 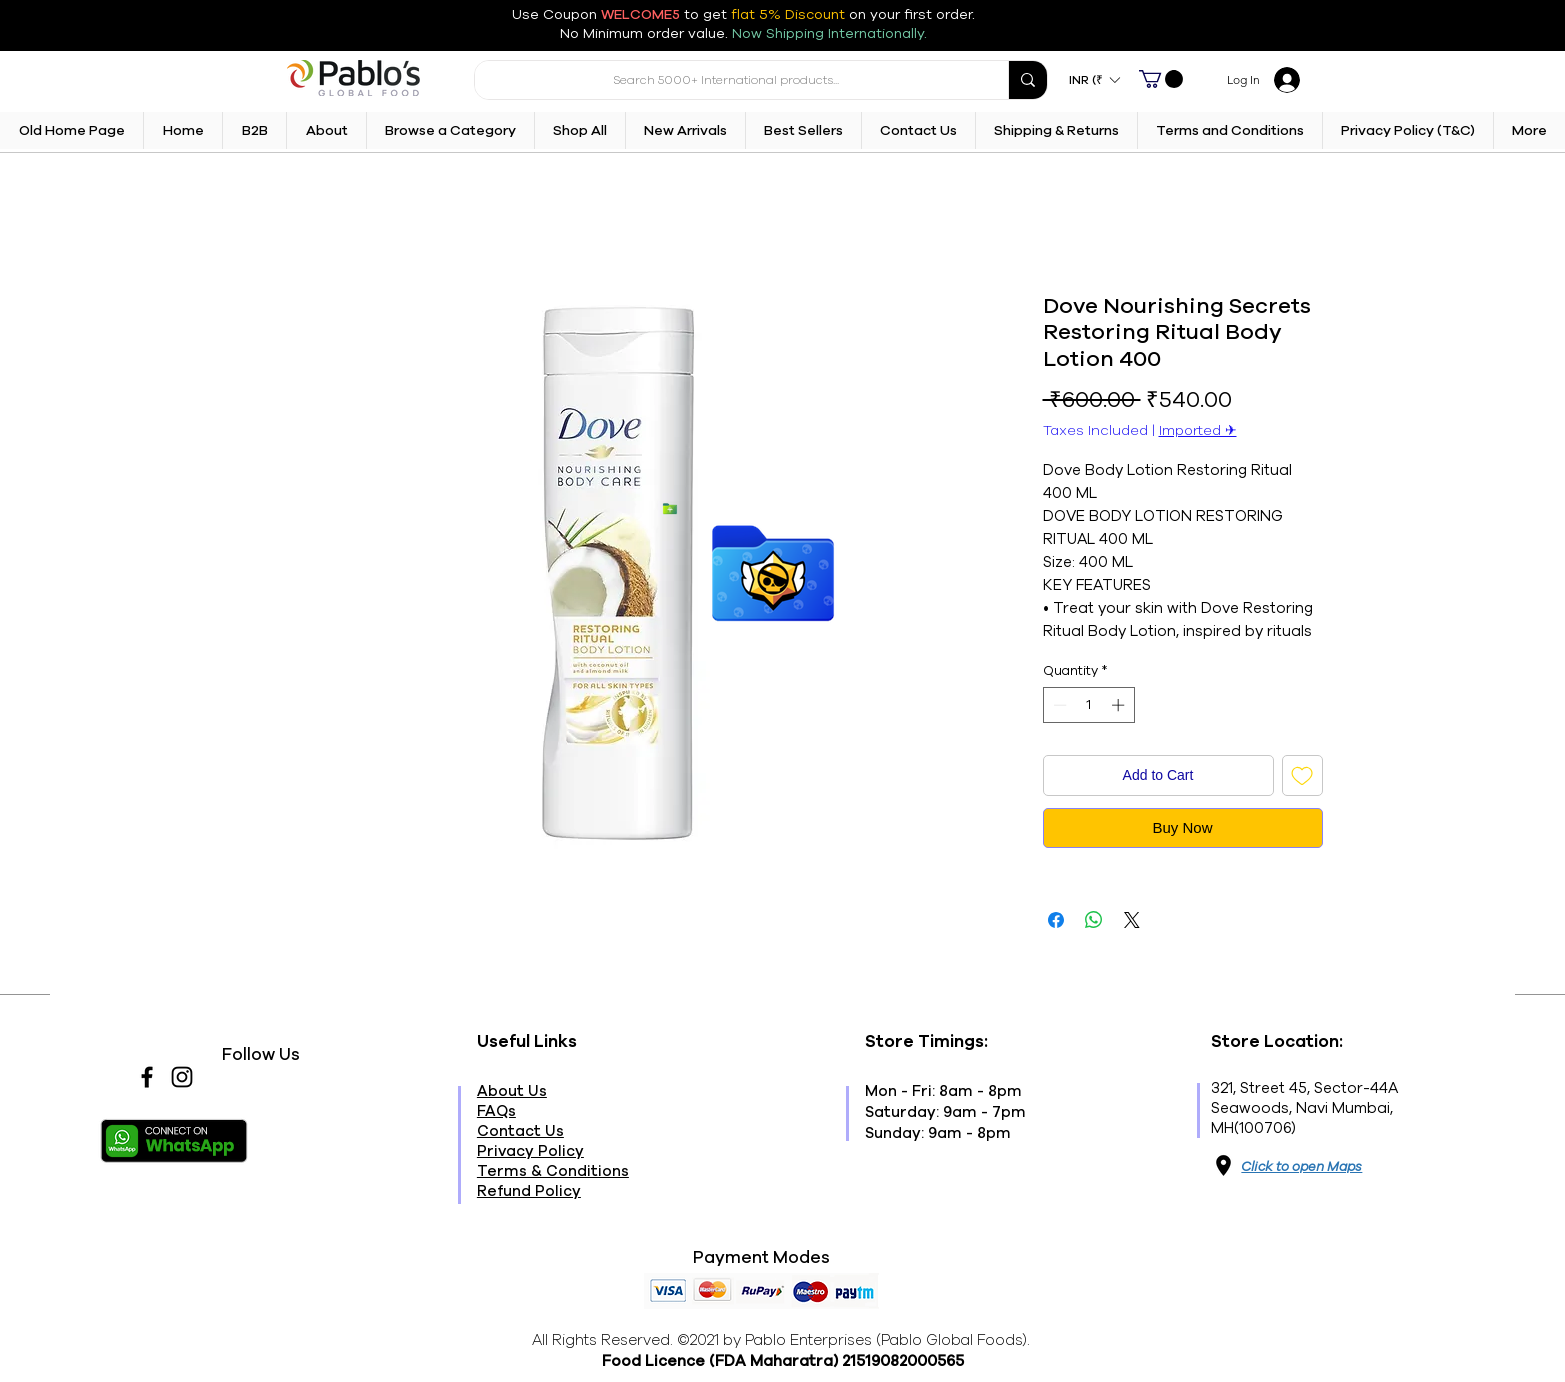 I want to click on open brawl stars game folder, so click(x=772, y=576).